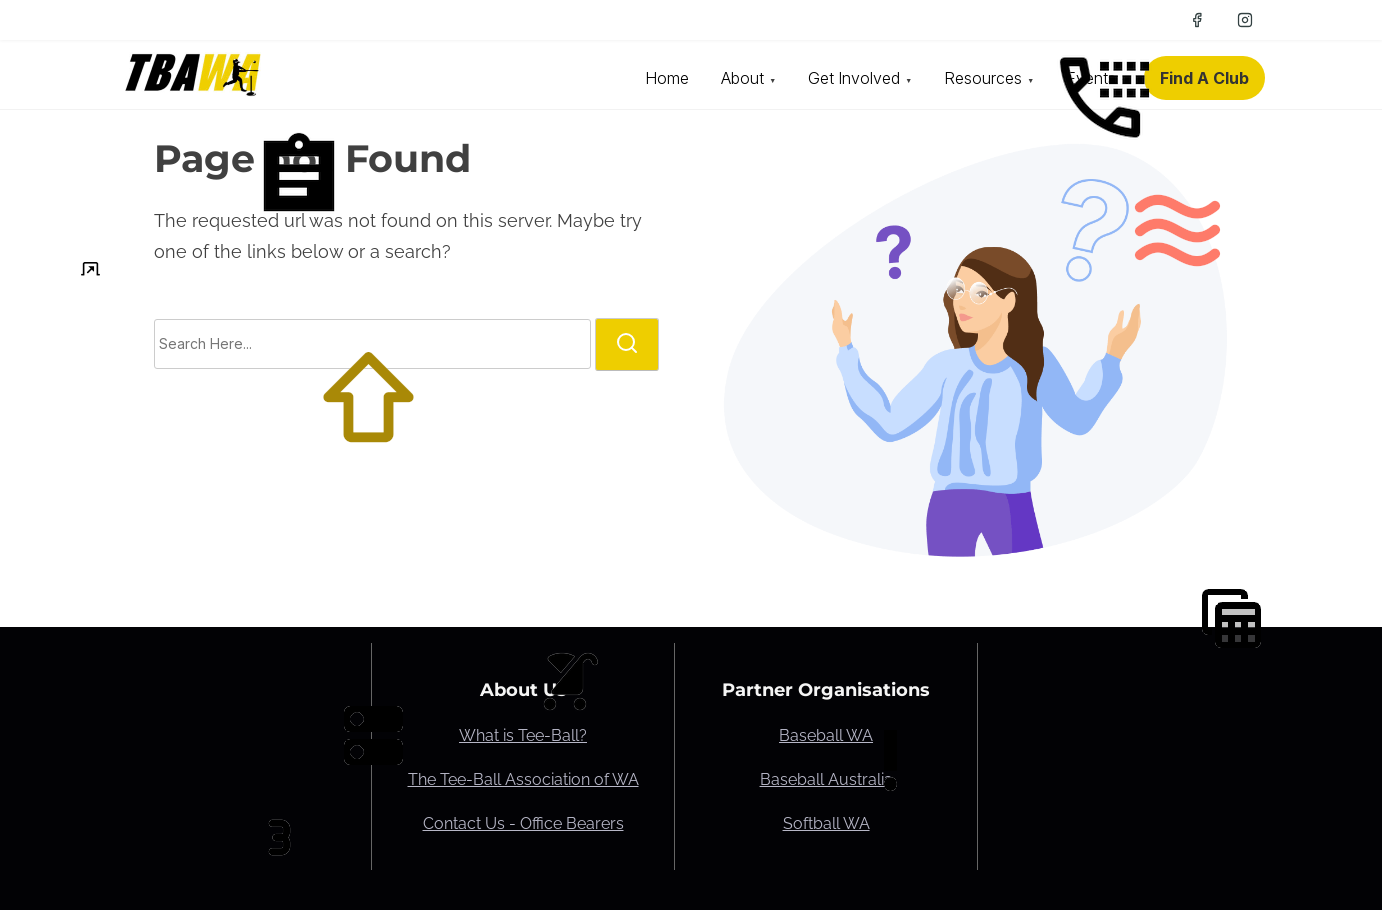  I want to click on indicates step 3 in a multi-step process, so click(279, 837).